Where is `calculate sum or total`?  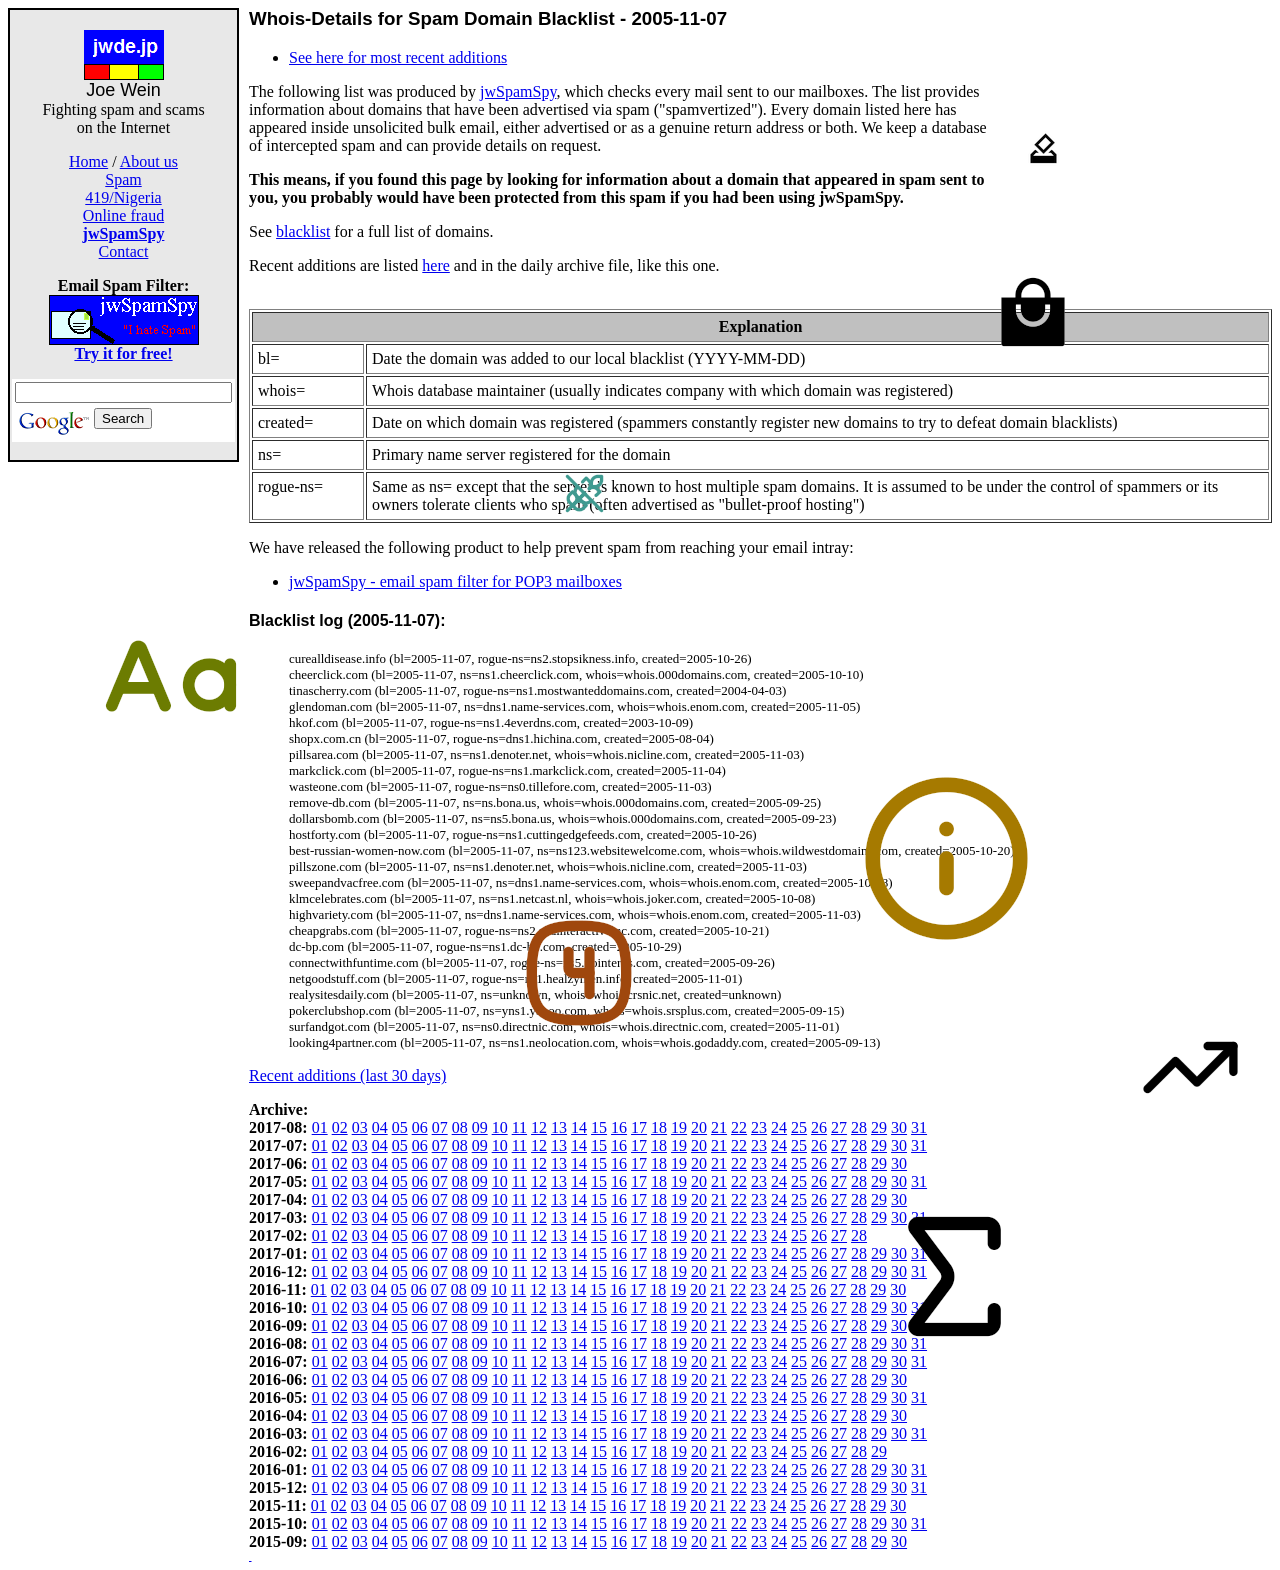 calculate sum or total is located at coordinates (954, 1276).